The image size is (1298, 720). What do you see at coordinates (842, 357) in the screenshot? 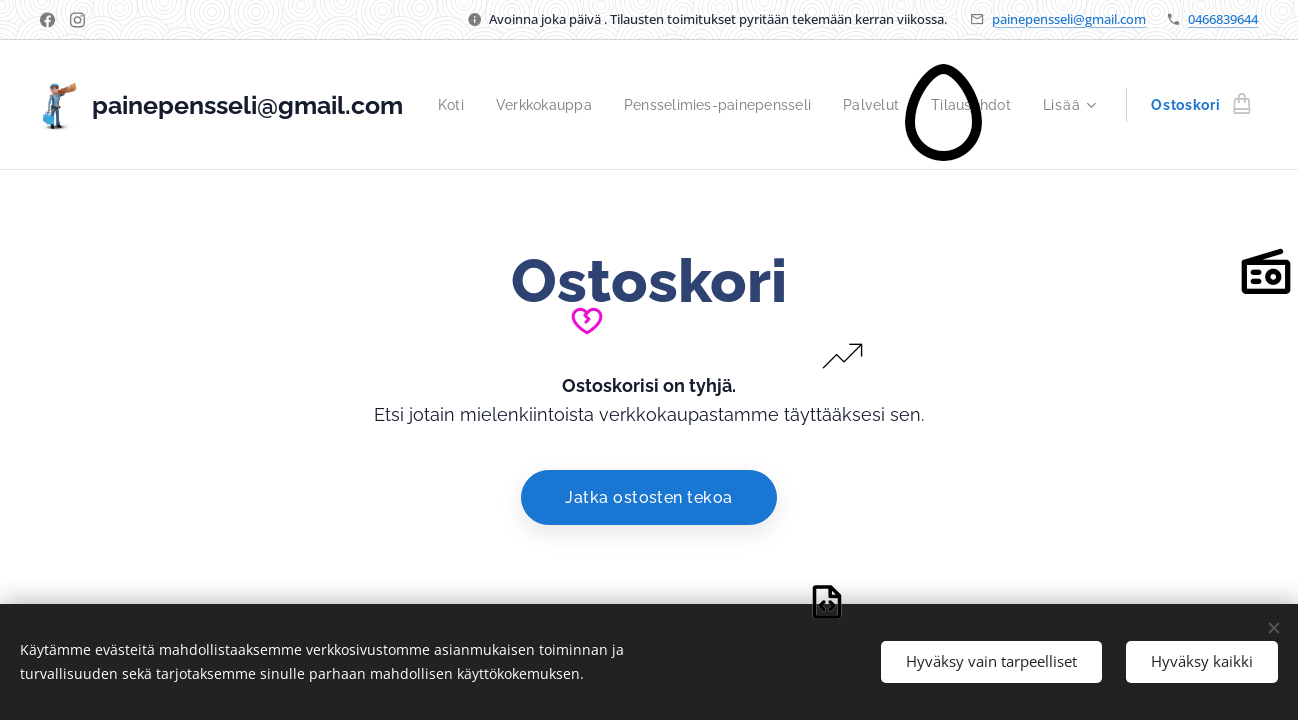
I see `view trending or popular content` at bounding box center [842, 357].